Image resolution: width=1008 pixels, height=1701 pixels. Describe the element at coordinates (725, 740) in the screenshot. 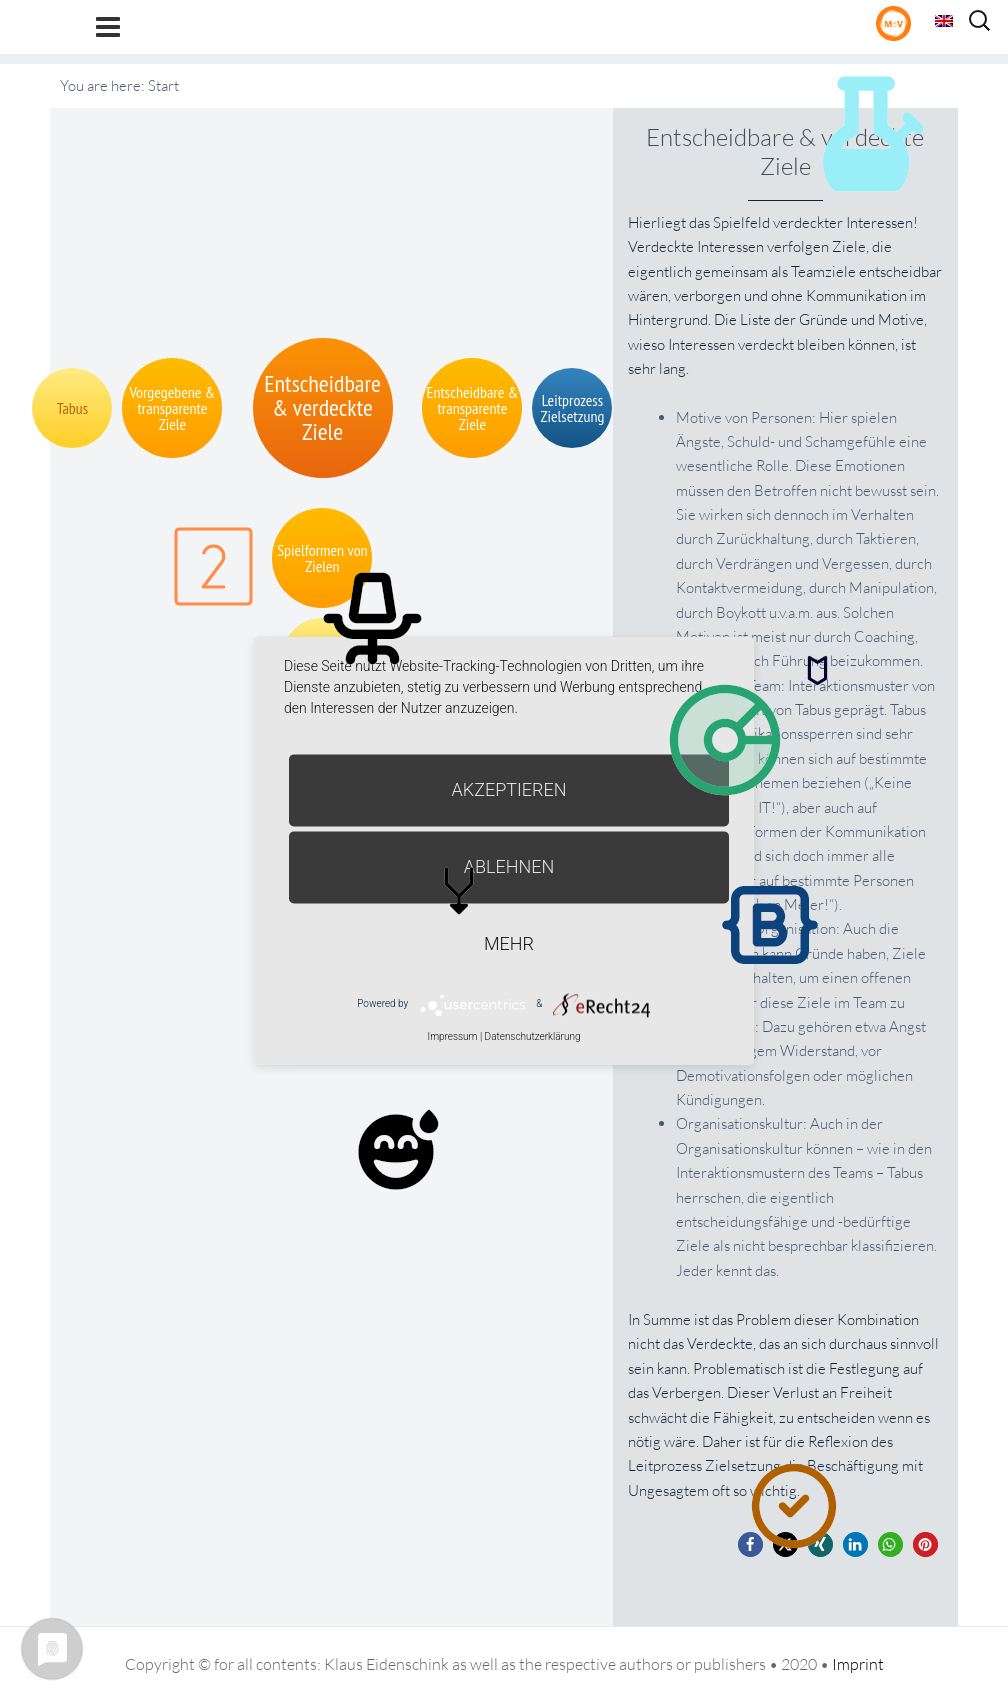

I see `play or access music library` at that location.